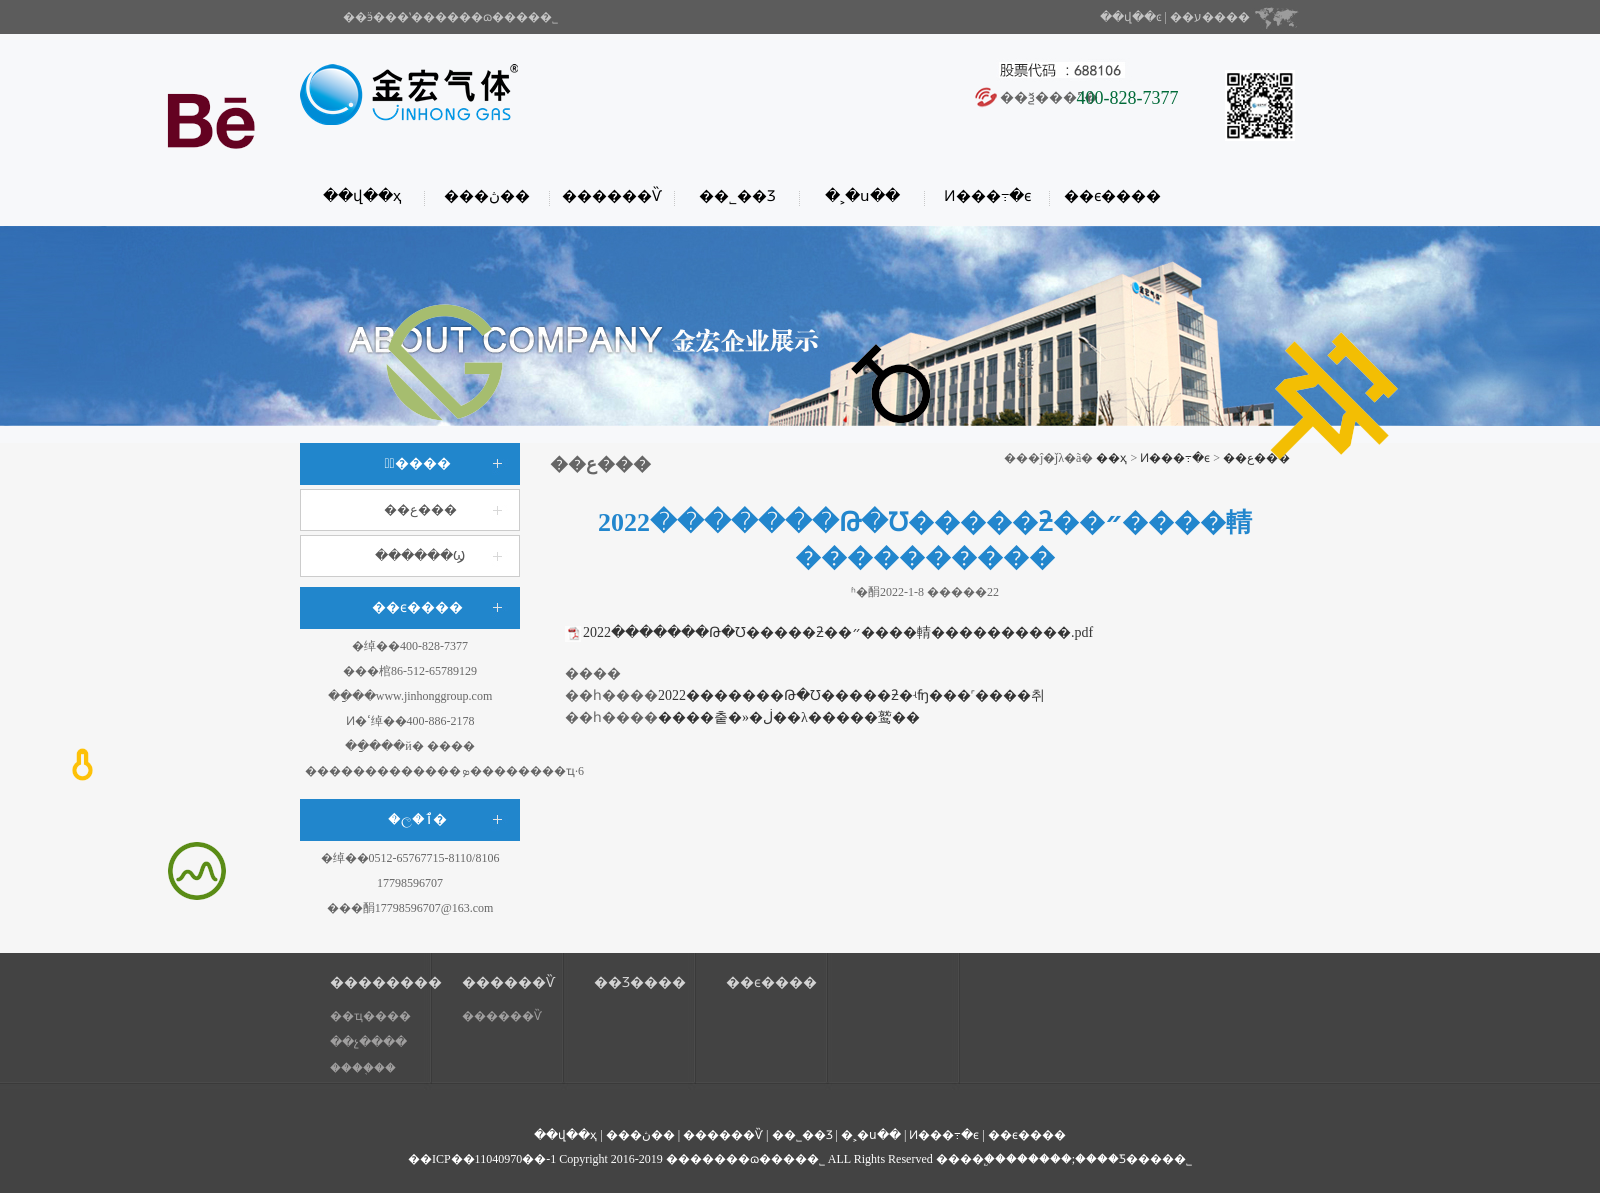  I want to click on unpin a saved location, so click(1329, 401).